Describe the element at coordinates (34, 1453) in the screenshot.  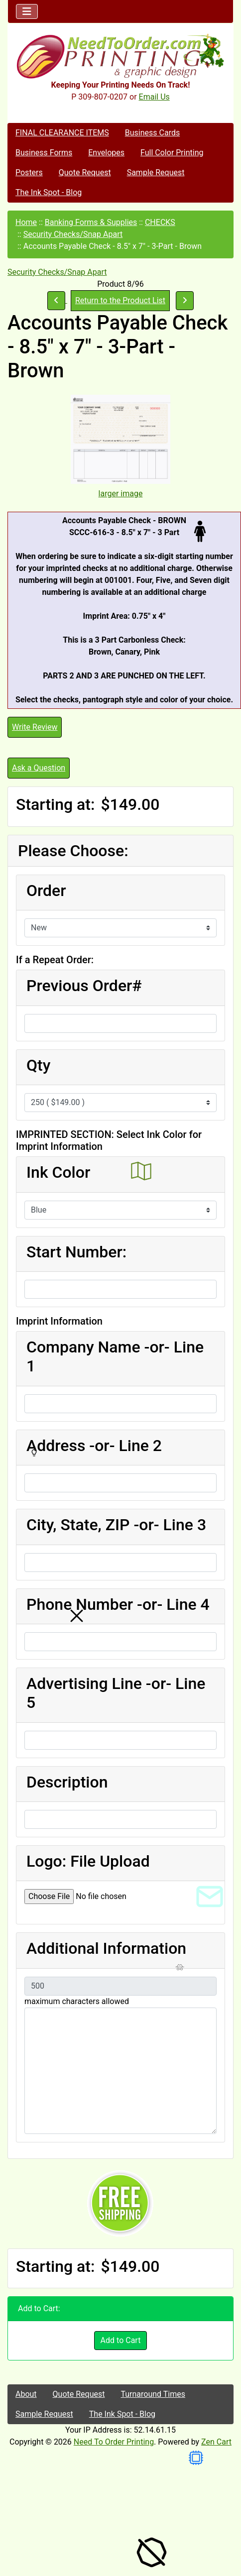
I see `access tips or suggestions` at that location.